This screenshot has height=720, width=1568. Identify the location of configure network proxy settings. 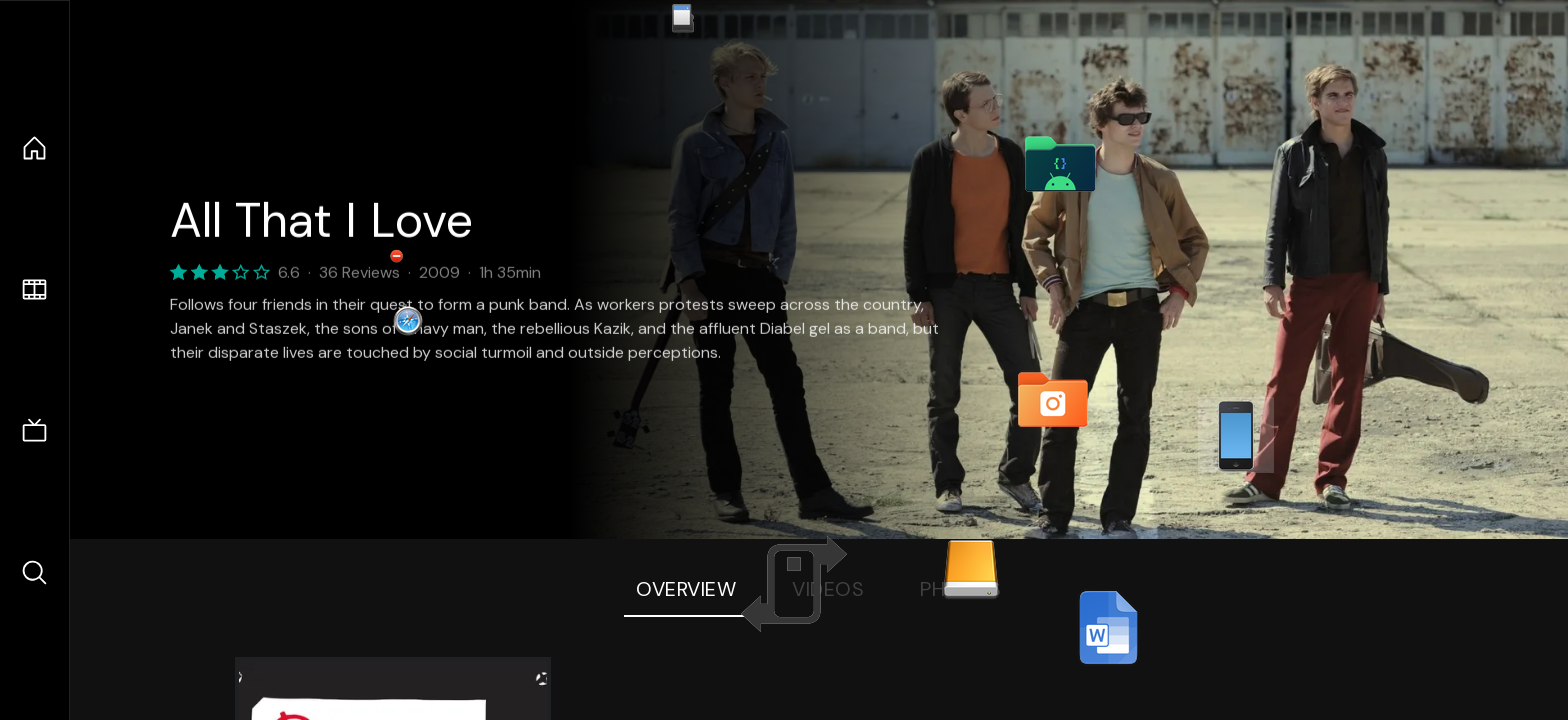
(794, 584).